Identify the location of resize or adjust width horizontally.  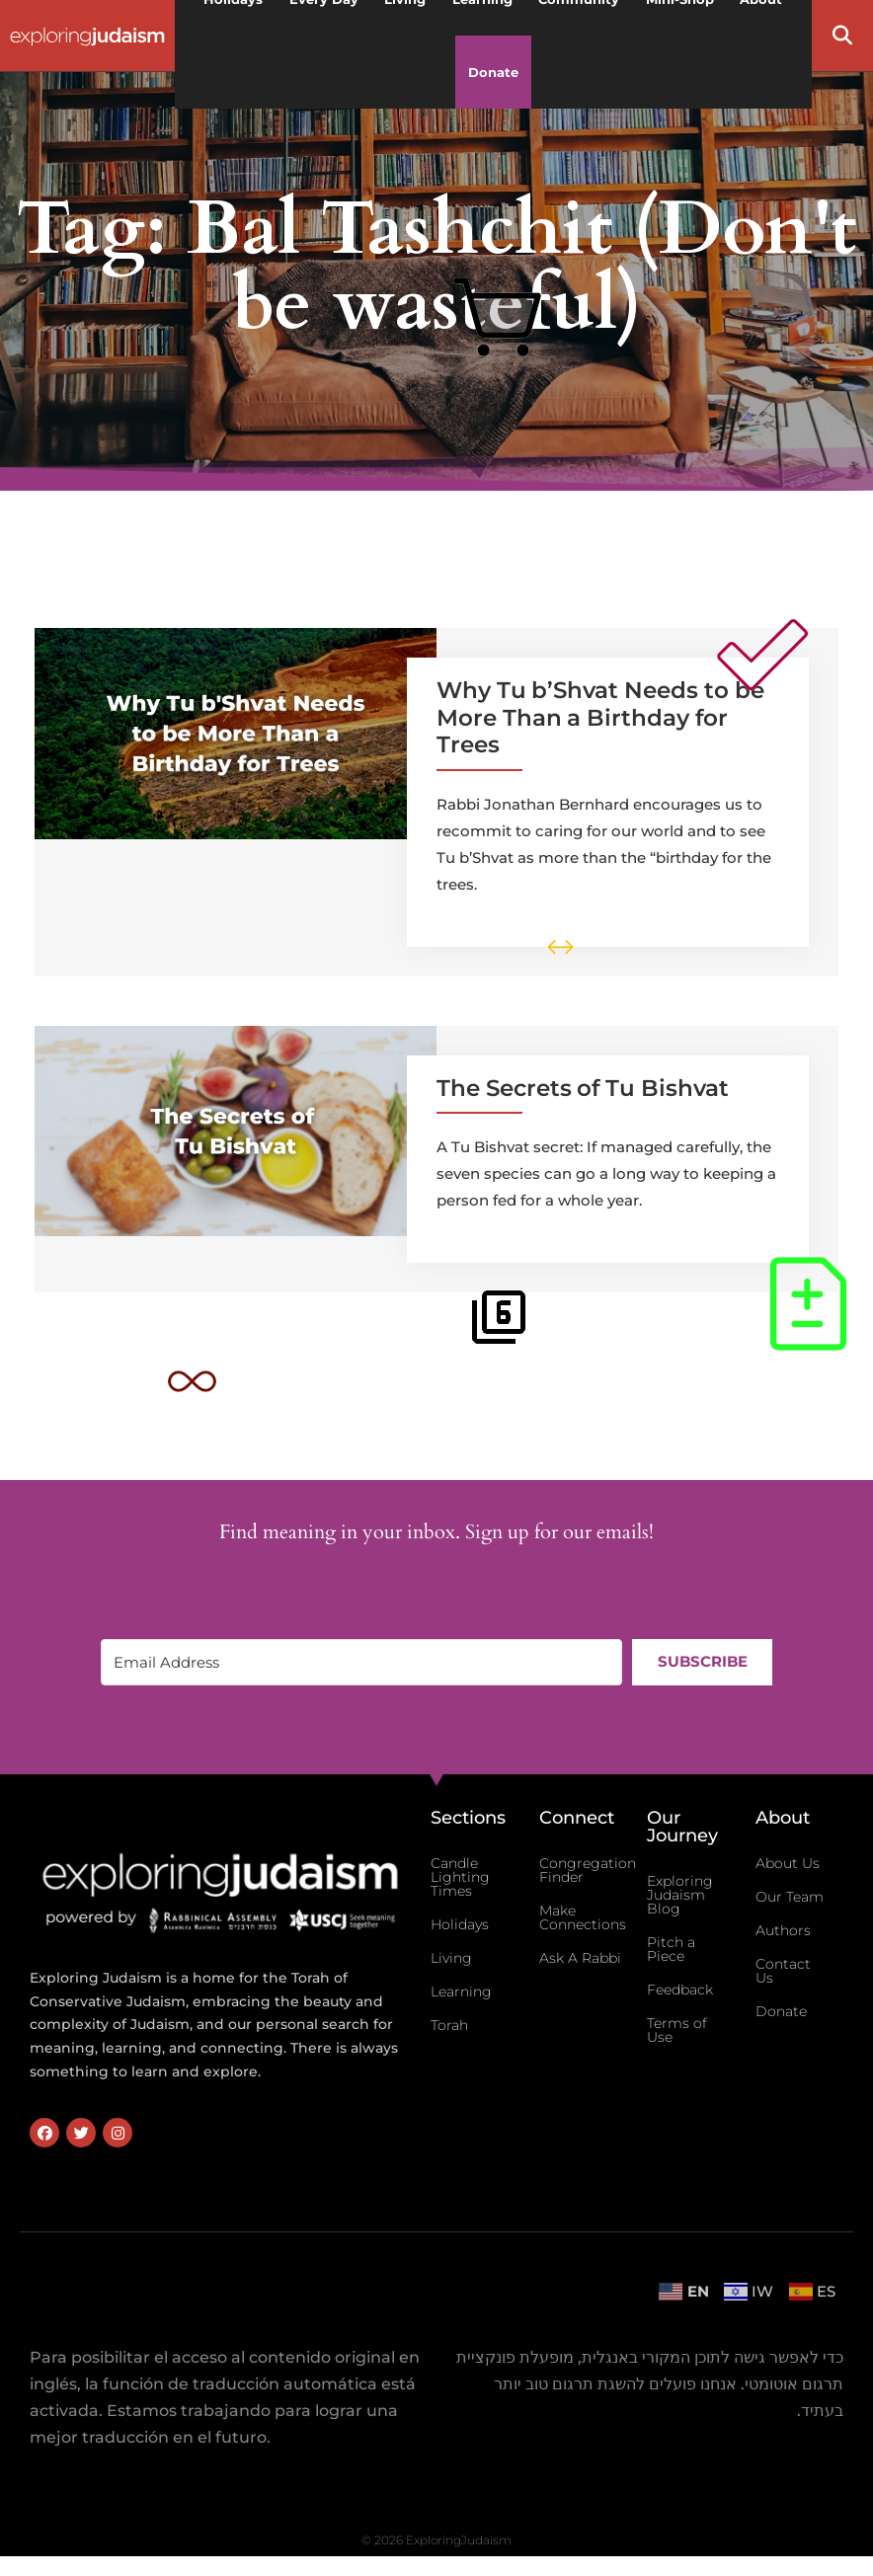
(560, 947).